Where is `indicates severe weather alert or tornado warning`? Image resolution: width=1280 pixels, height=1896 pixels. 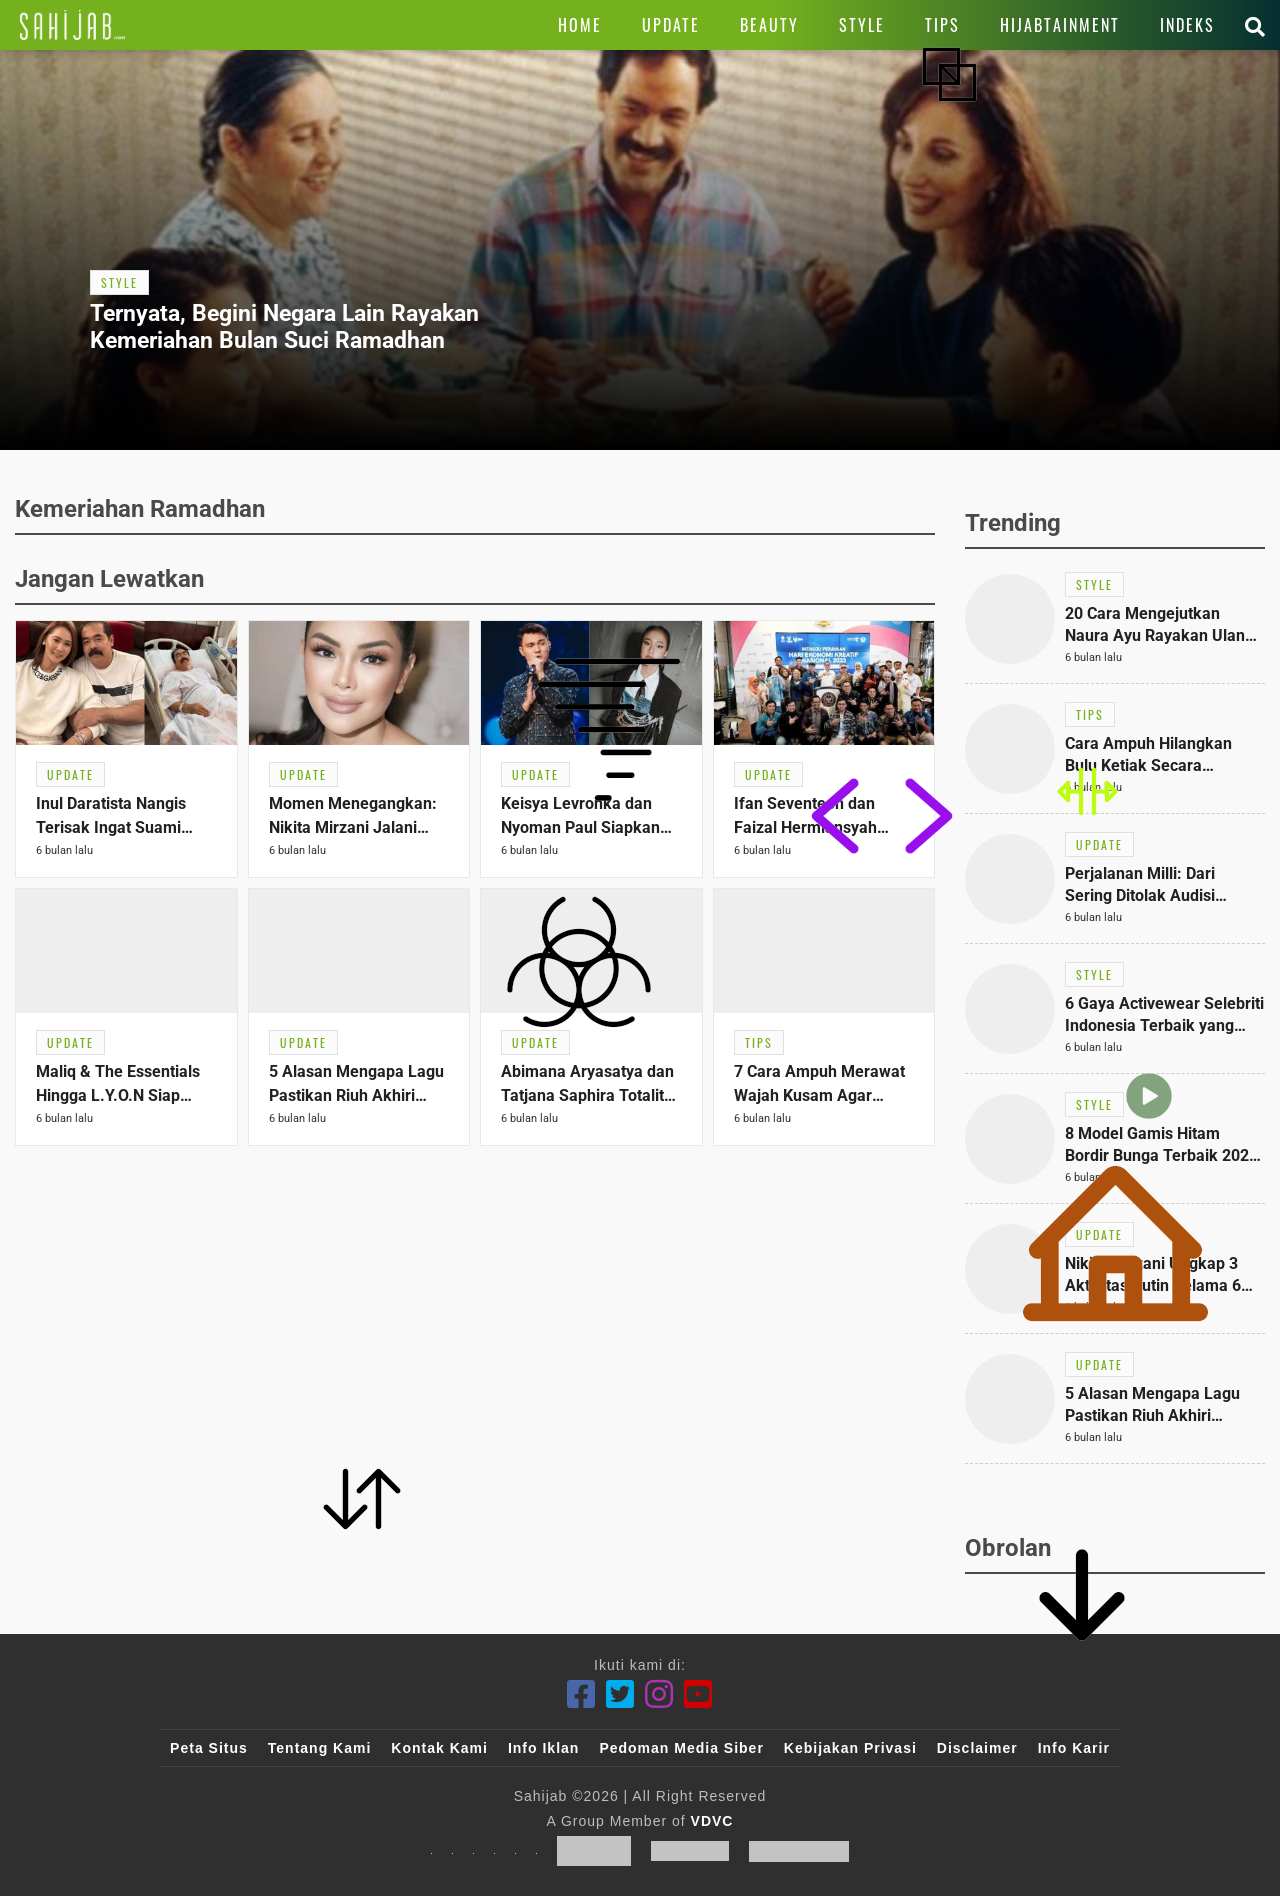 indicates severe weather alert or tornado warning is located at coordinates (609, 724).